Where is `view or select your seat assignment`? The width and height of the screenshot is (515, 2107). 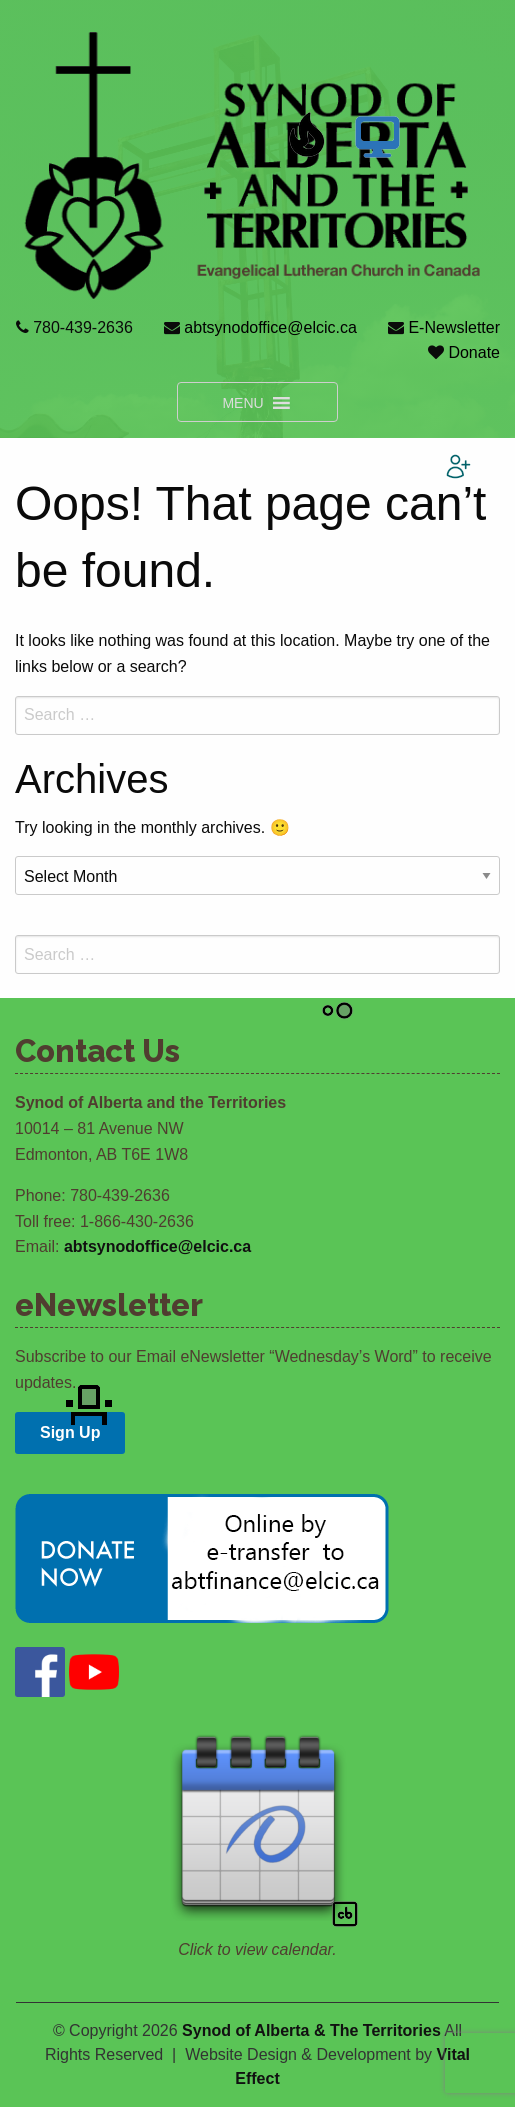 view or select your seat assignment is located at coordinates (89, 1405).